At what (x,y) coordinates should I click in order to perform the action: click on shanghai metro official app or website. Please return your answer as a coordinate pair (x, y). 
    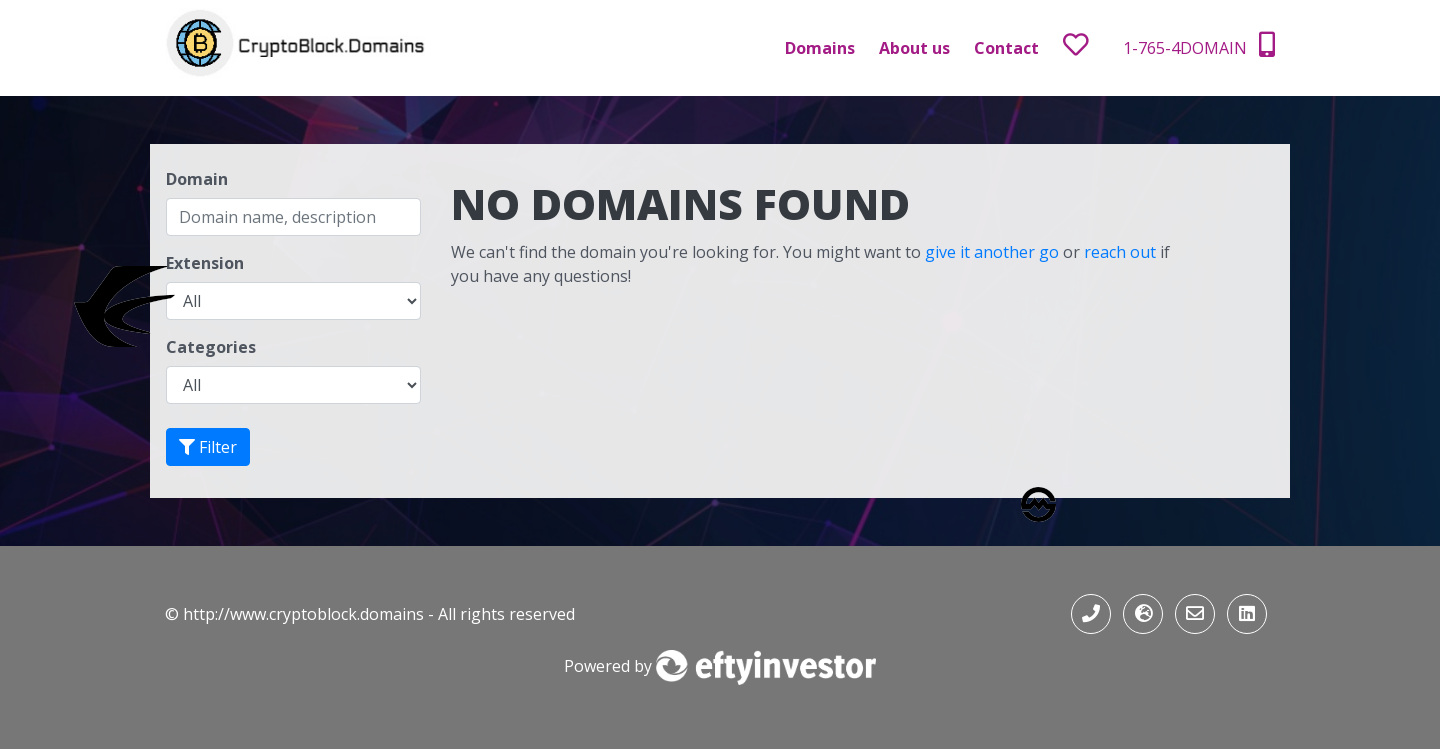
    Looking at the image, I should click on (1038, 504).